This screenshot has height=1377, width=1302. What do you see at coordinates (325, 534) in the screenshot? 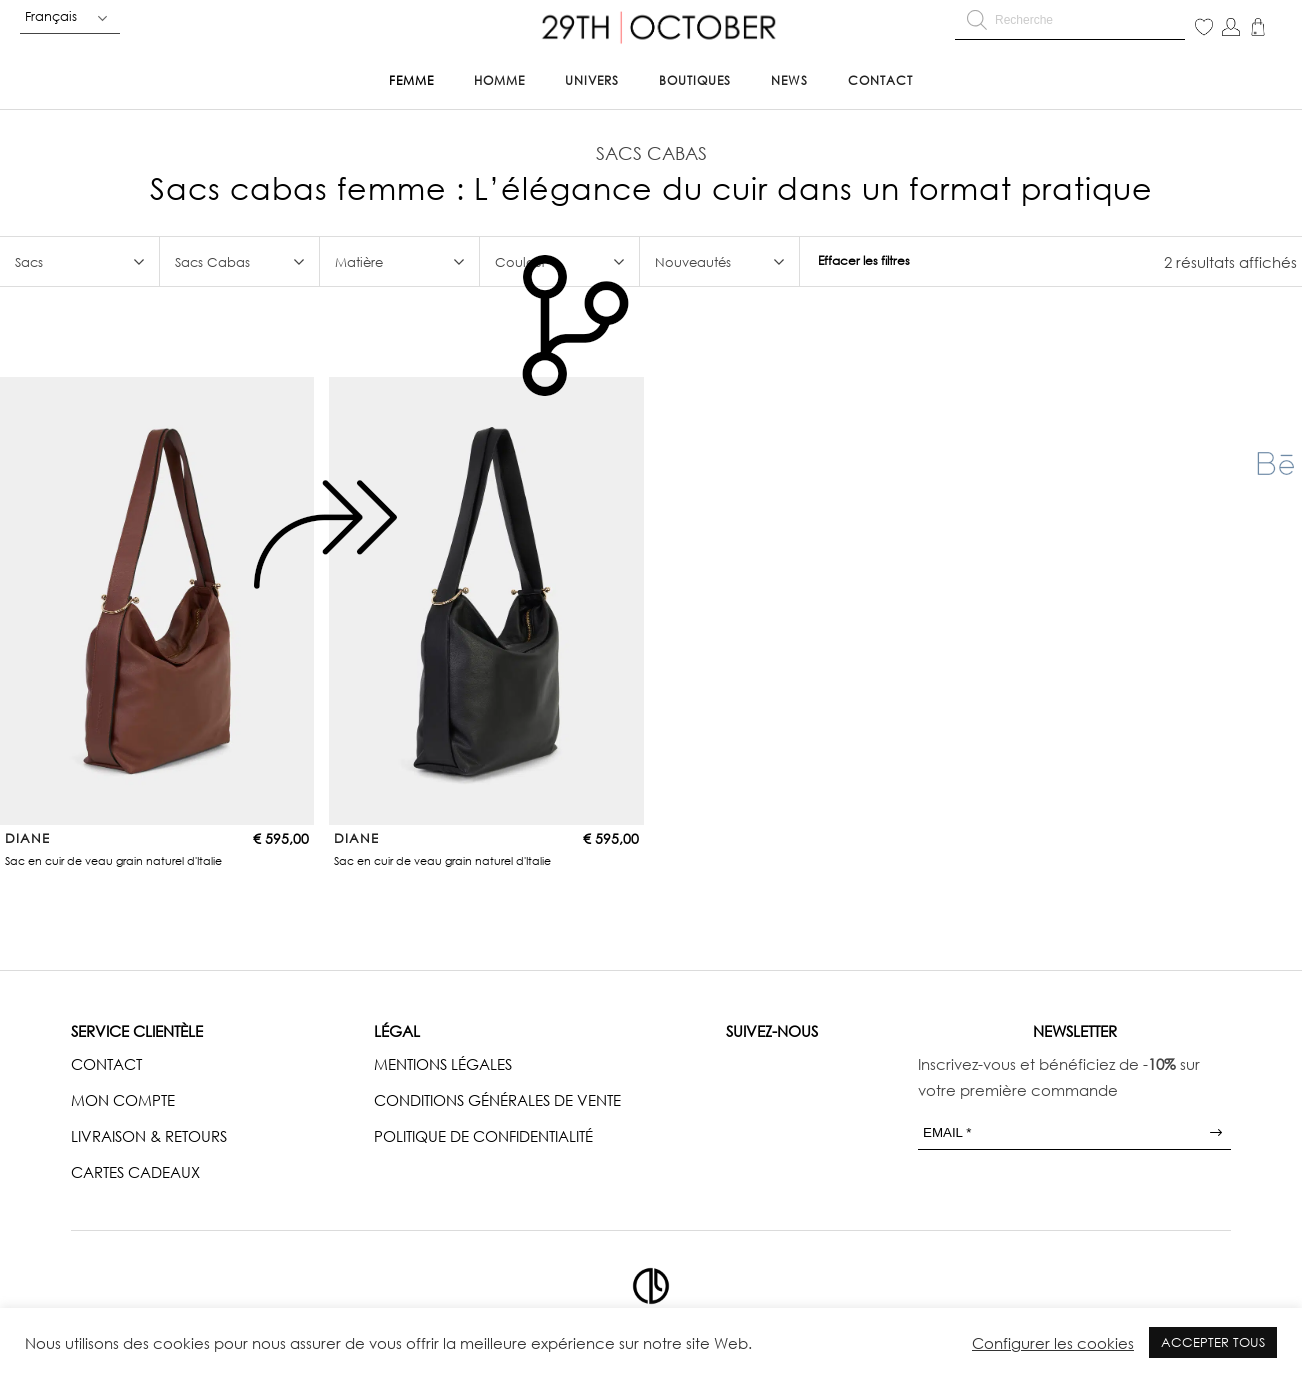
I see `forward or share content multiple times` at bounding box center [325, 534].